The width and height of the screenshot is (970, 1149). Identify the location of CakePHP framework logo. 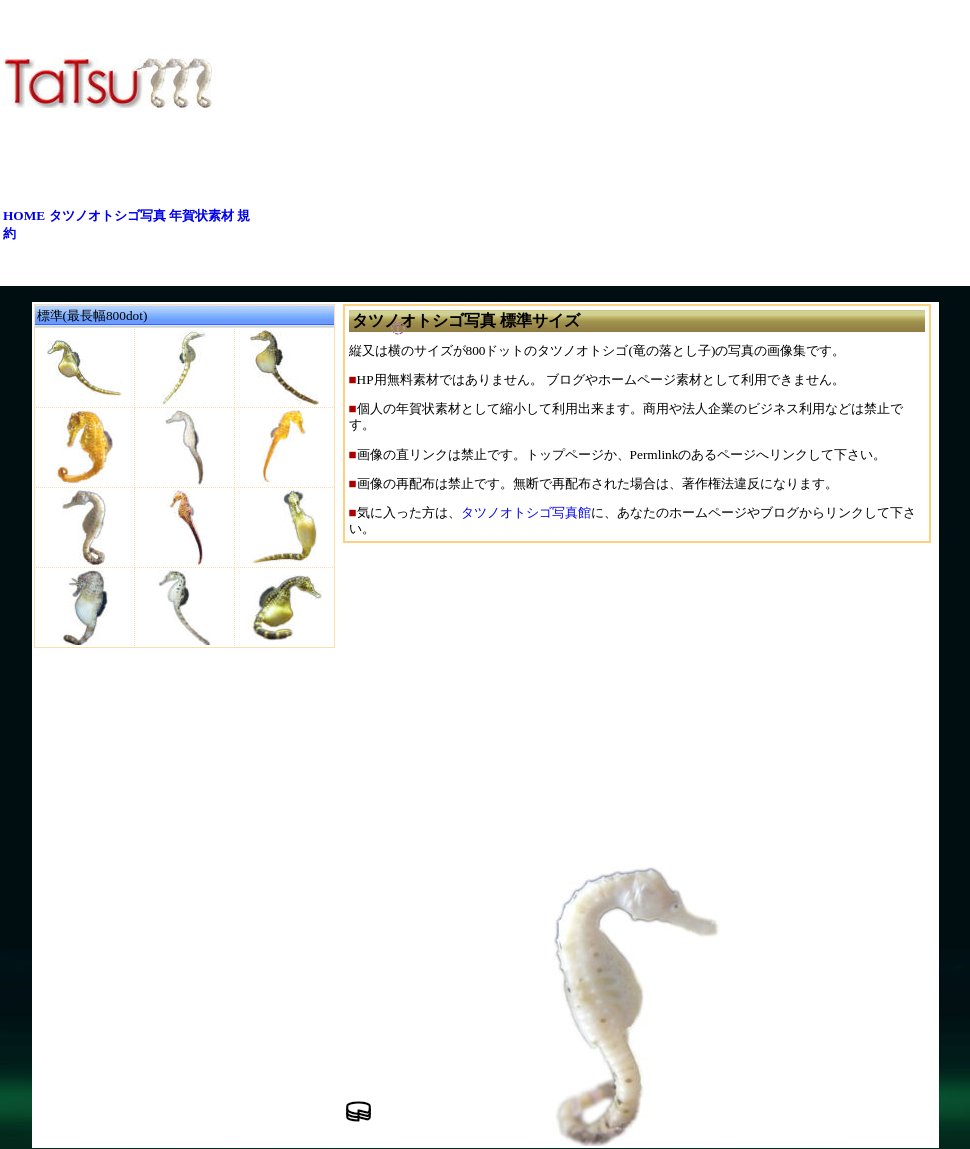
(358, 1111).